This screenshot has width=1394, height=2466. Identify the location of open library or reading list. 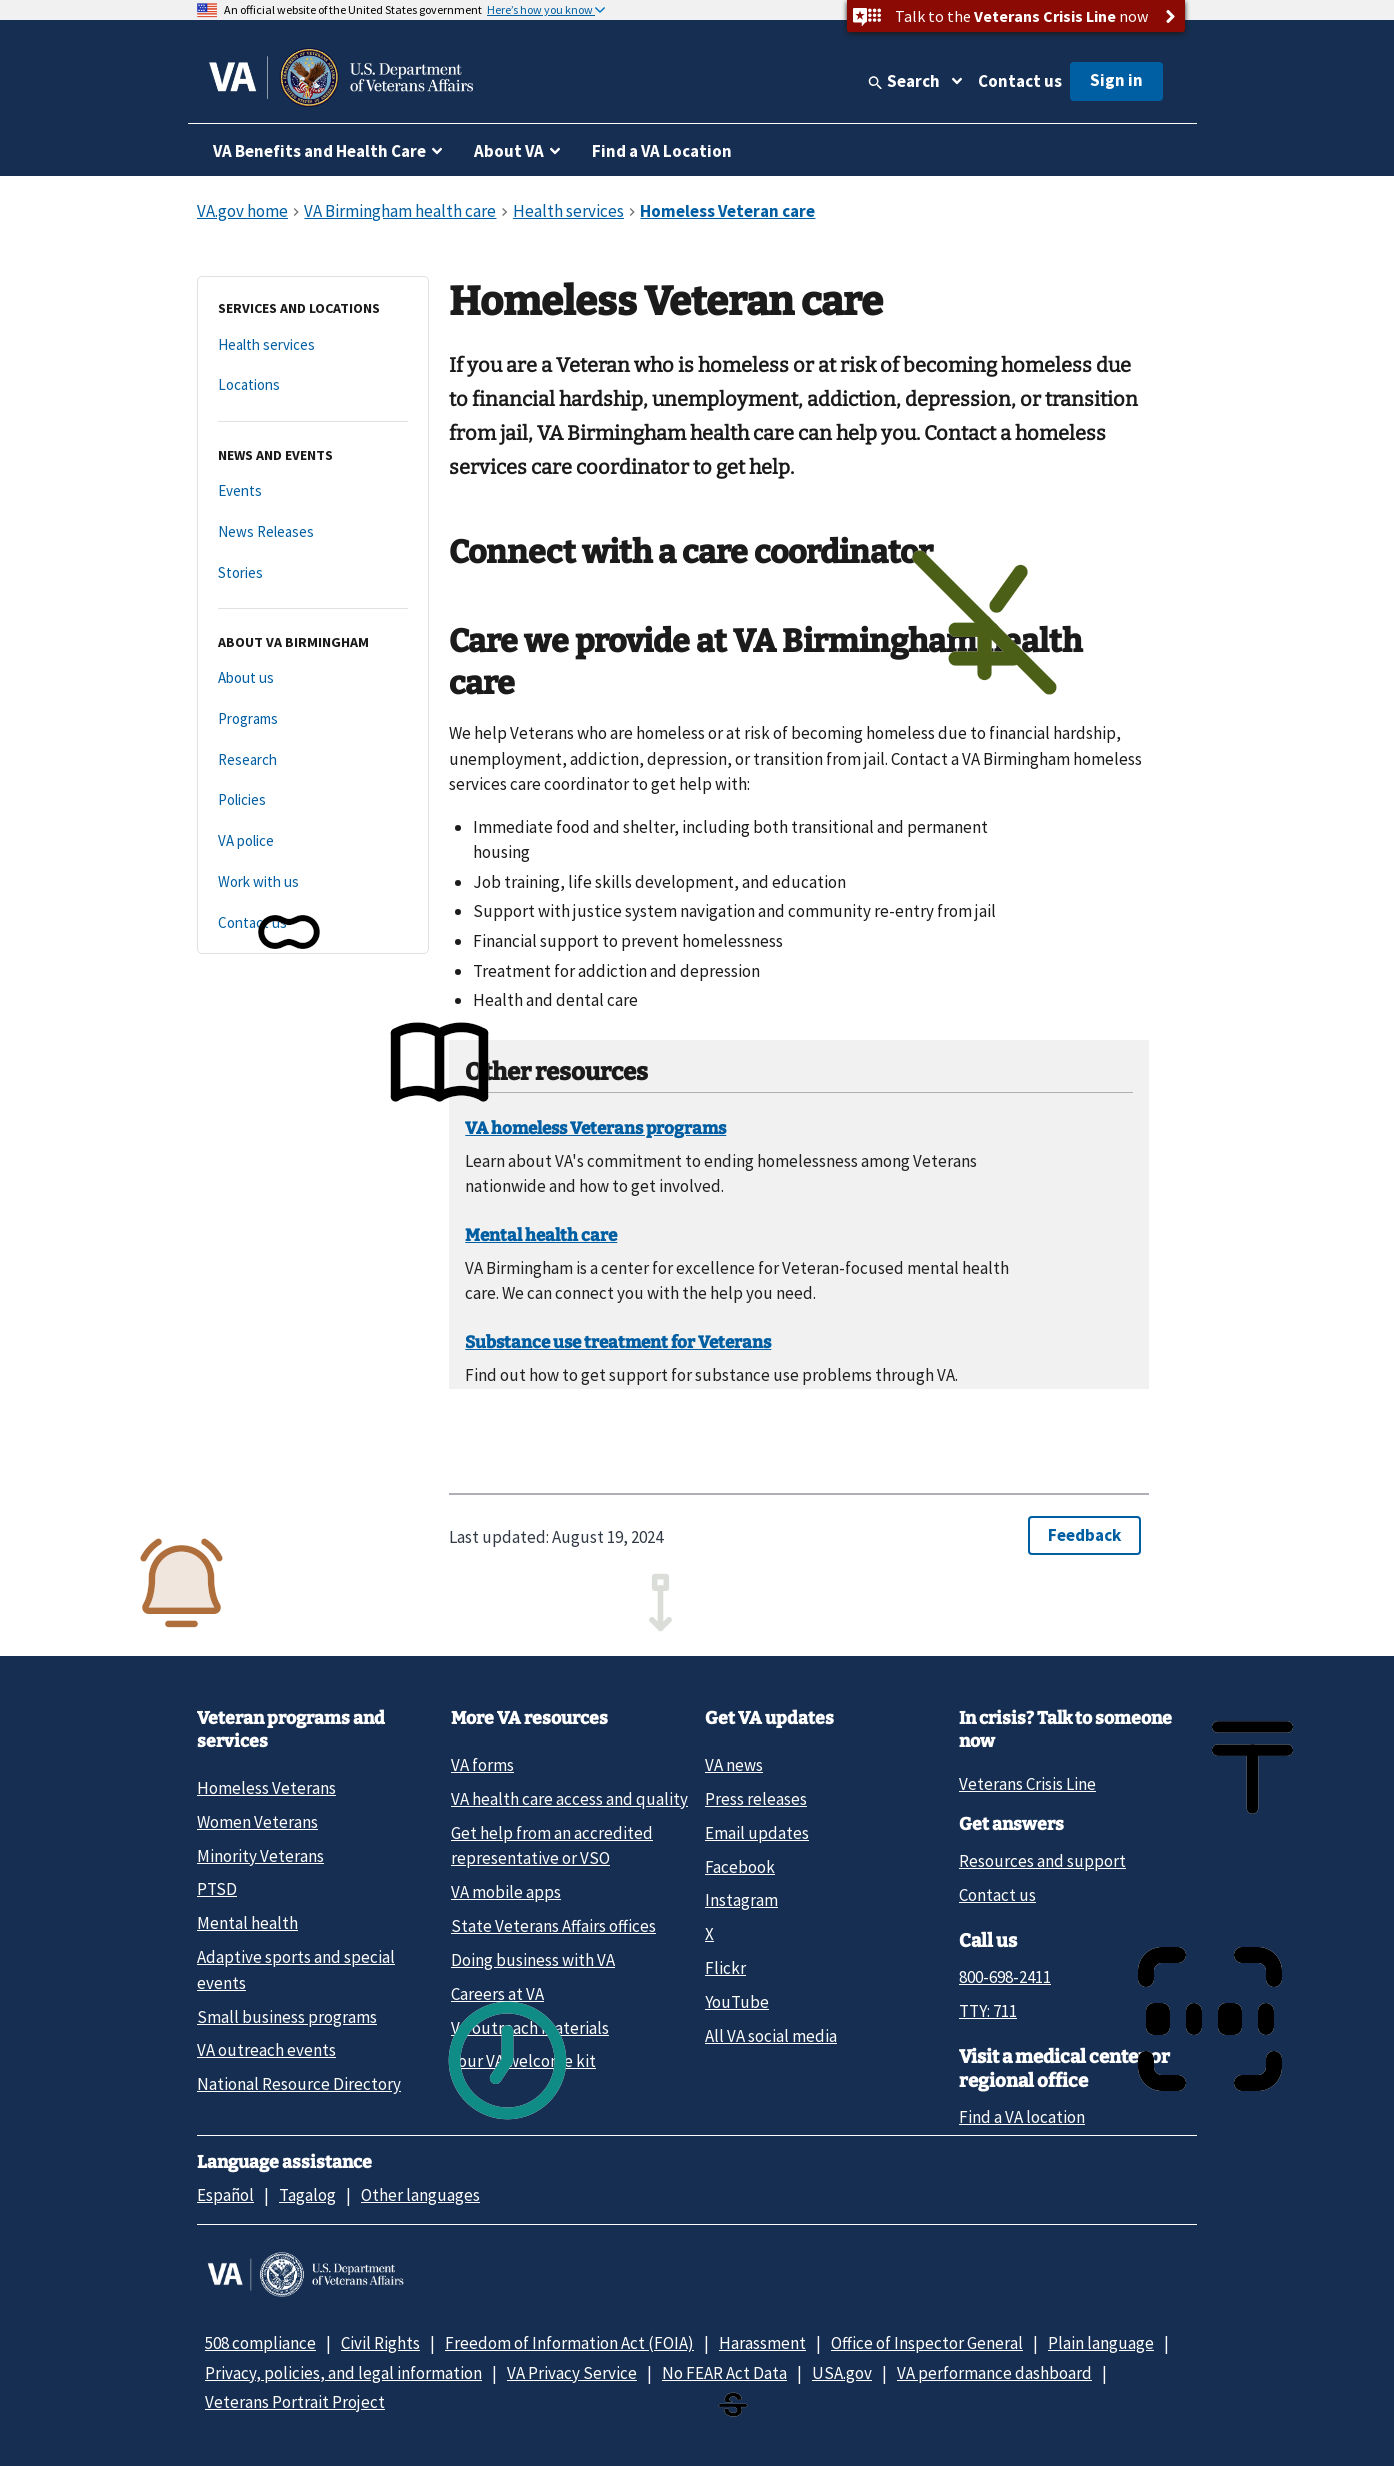
(439, 1062).